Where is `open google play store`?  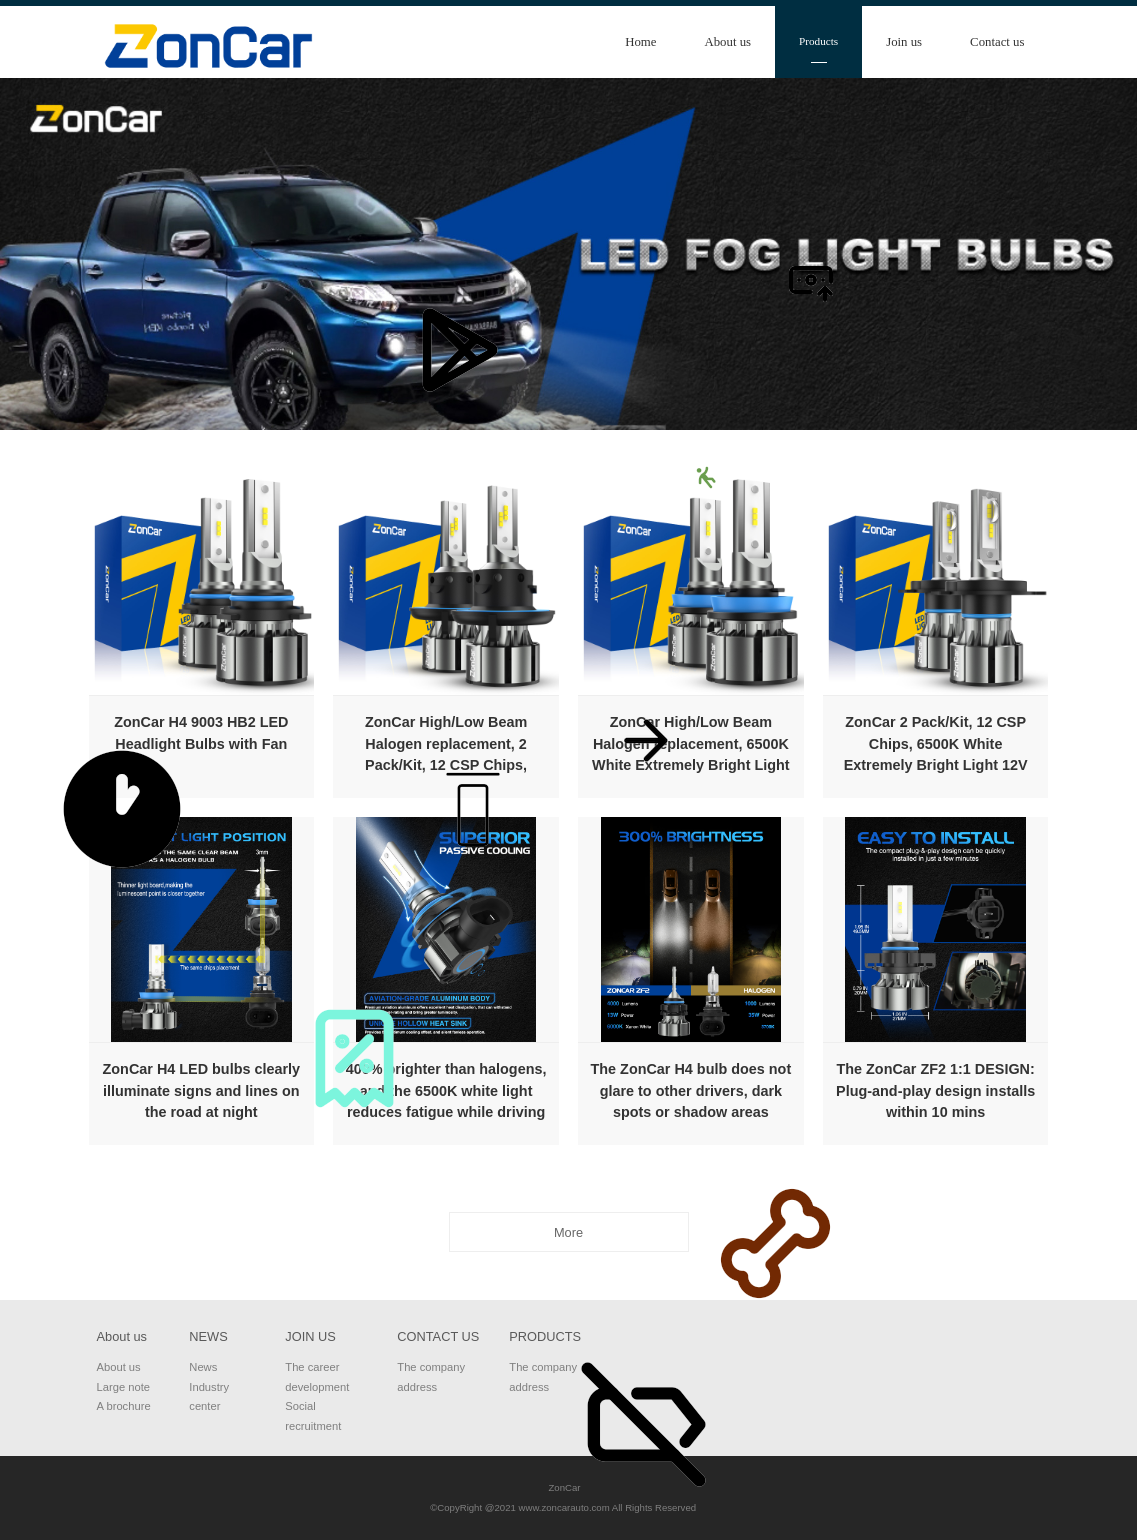 open google play store is located at coordinates (453, 350).